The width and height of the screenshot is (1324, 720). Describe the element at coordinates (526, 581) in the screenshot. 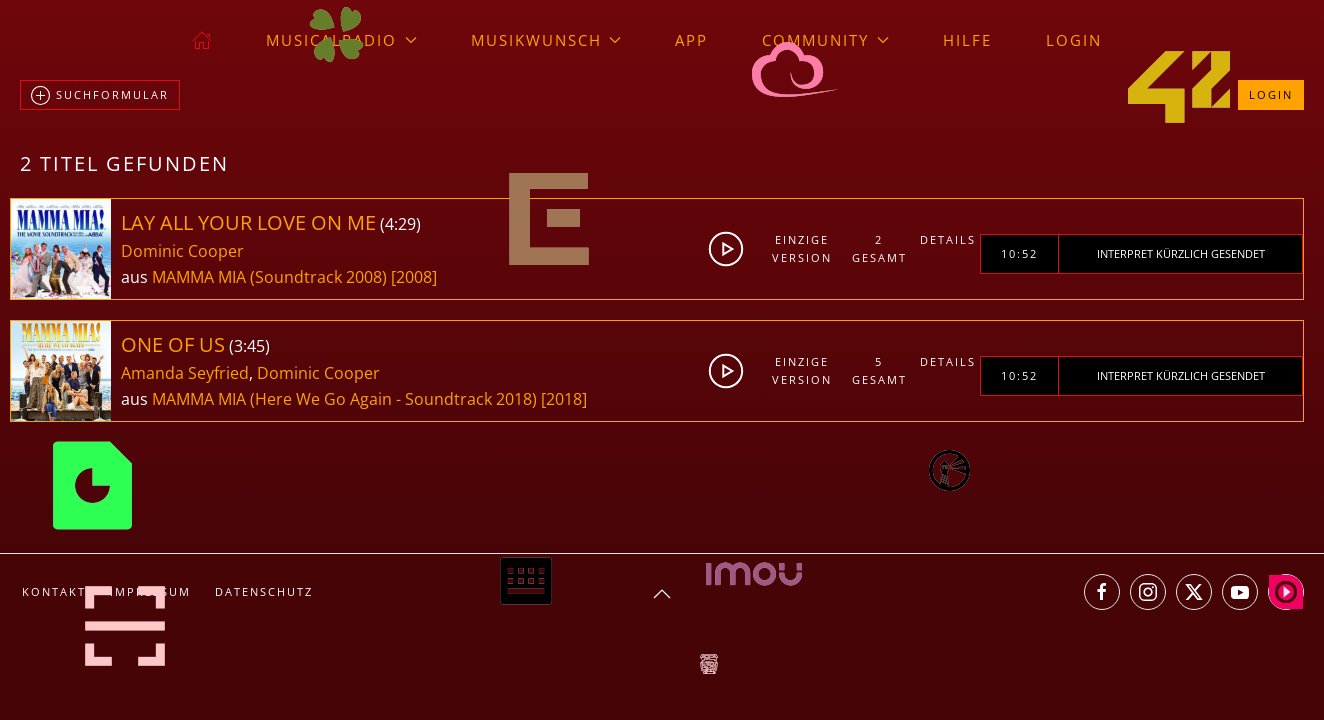

I see `open the on-screen keyboard` at that location.